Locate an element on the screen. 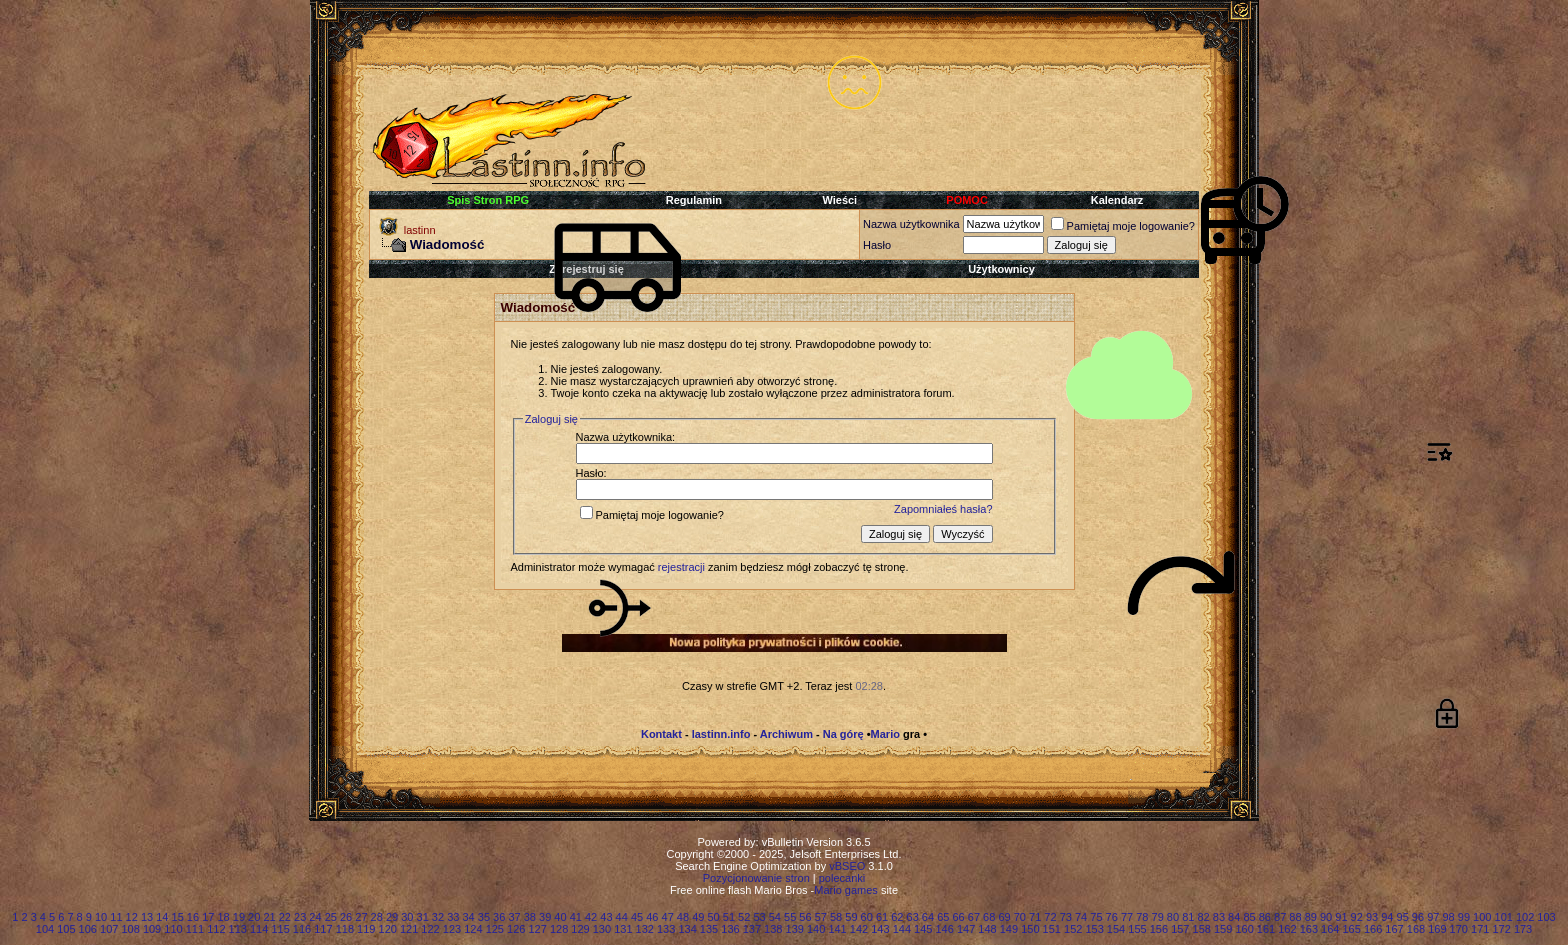 The height and width of the screenshot is (945, 1568). cloud storage or sync status is located at coordinates (1129, 375).